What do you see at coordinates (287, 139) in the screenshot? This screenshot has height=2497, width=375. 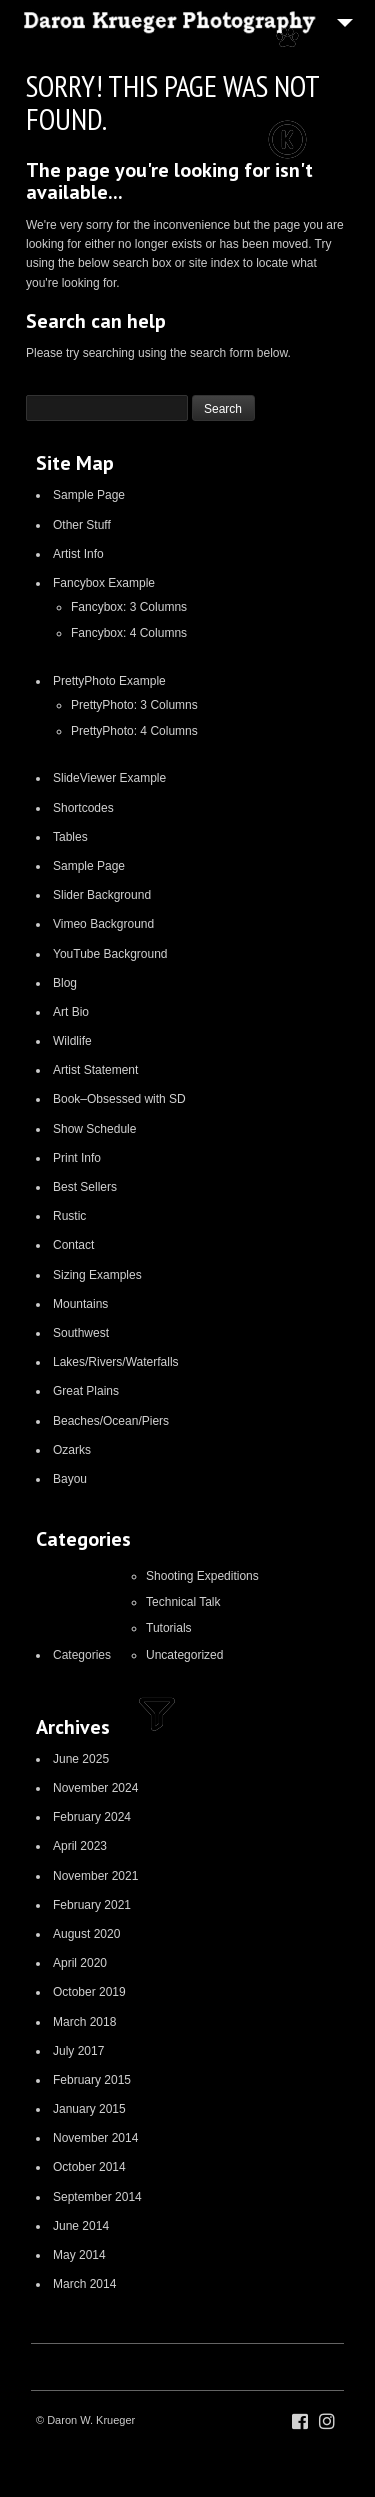 I see `indicates items starting with the letter K` at bounding box center [287, 139].